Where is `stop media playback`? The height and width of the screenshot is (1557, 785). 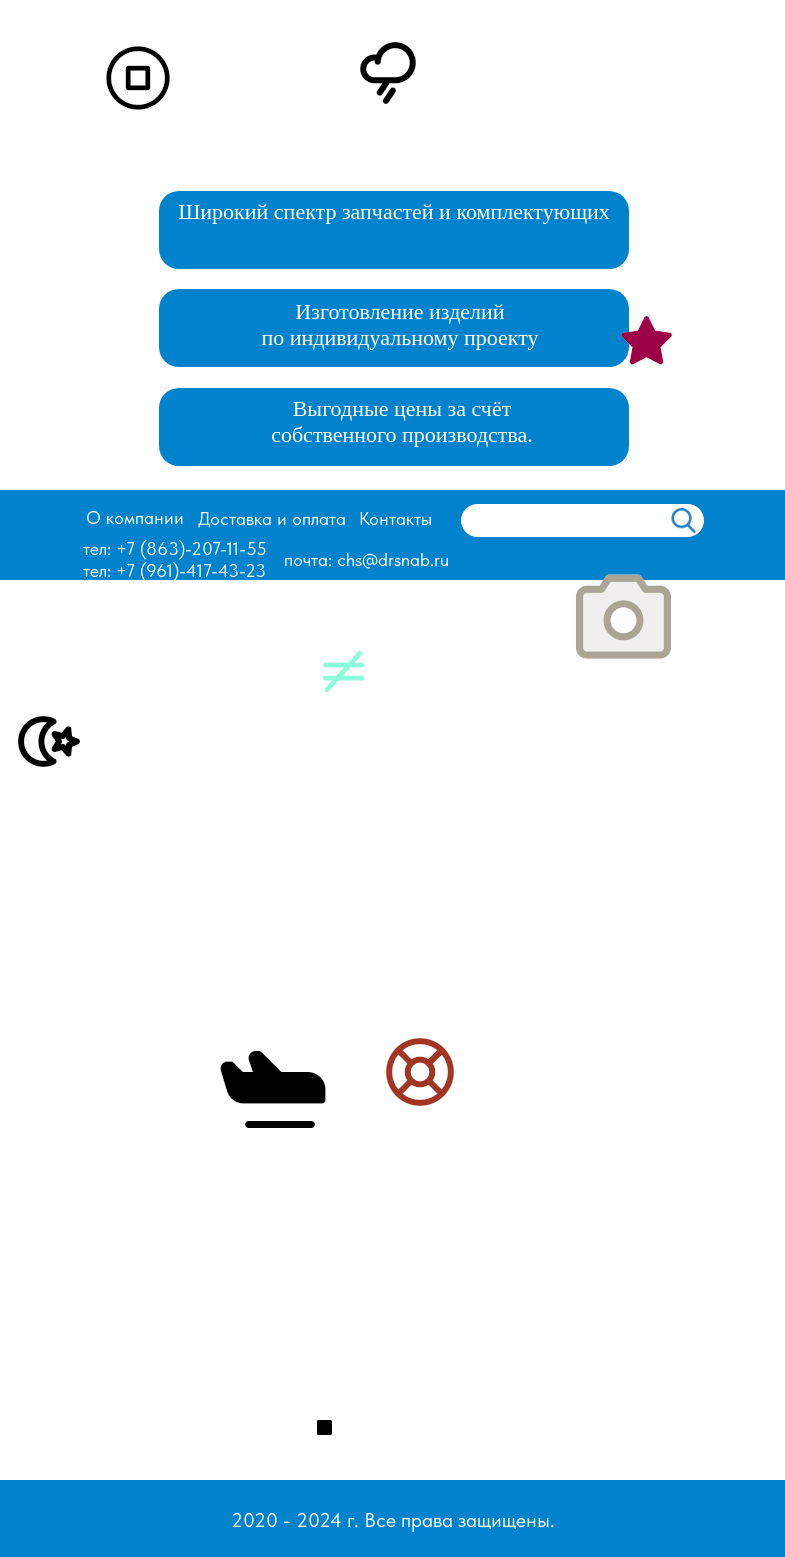 stop media playback is located at coordinates (138, 78).